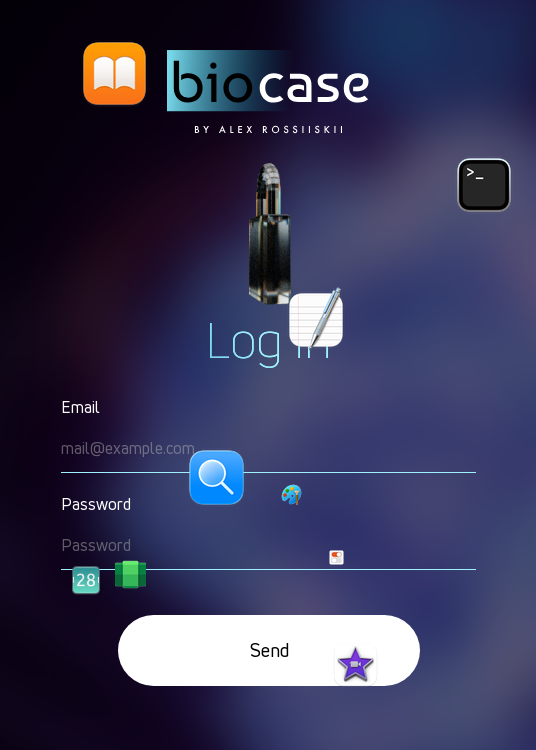 This screenshot has height=750, width=536. I want to click on open the calendar app, so click(86, 580).